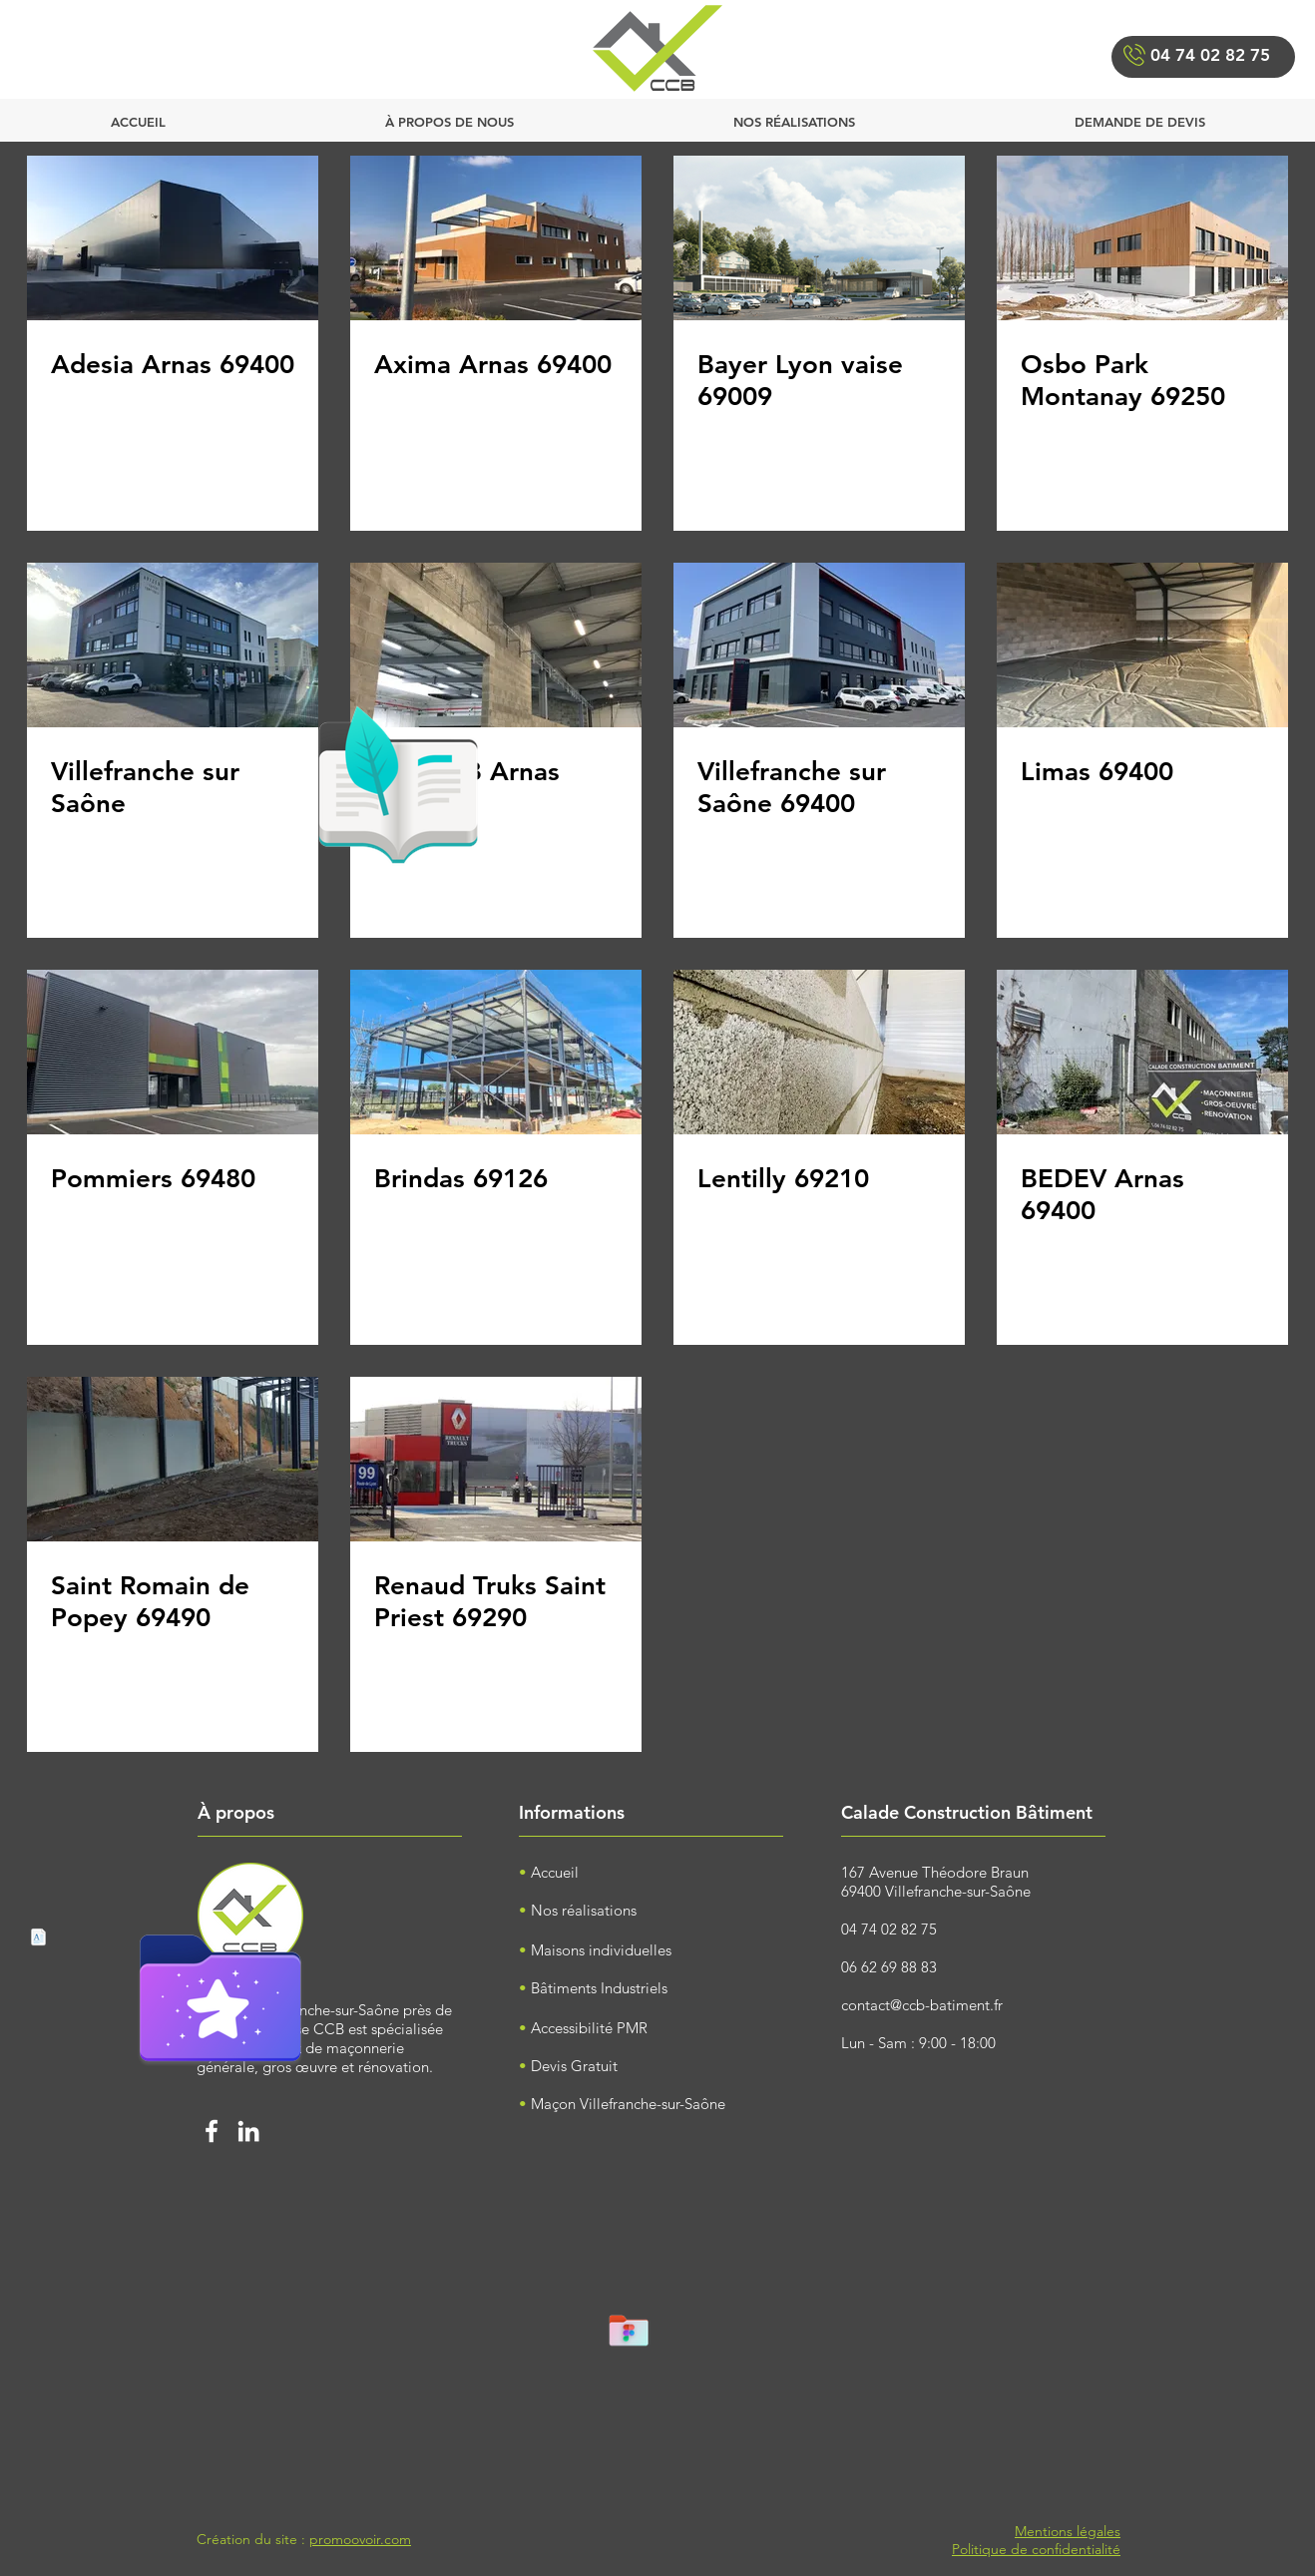 This screenshot has height=2576, width=1315. What do you see at coordinates (38, 1936) in the screenshot?
I see `open a text document` at bounding box center [38, 1936].